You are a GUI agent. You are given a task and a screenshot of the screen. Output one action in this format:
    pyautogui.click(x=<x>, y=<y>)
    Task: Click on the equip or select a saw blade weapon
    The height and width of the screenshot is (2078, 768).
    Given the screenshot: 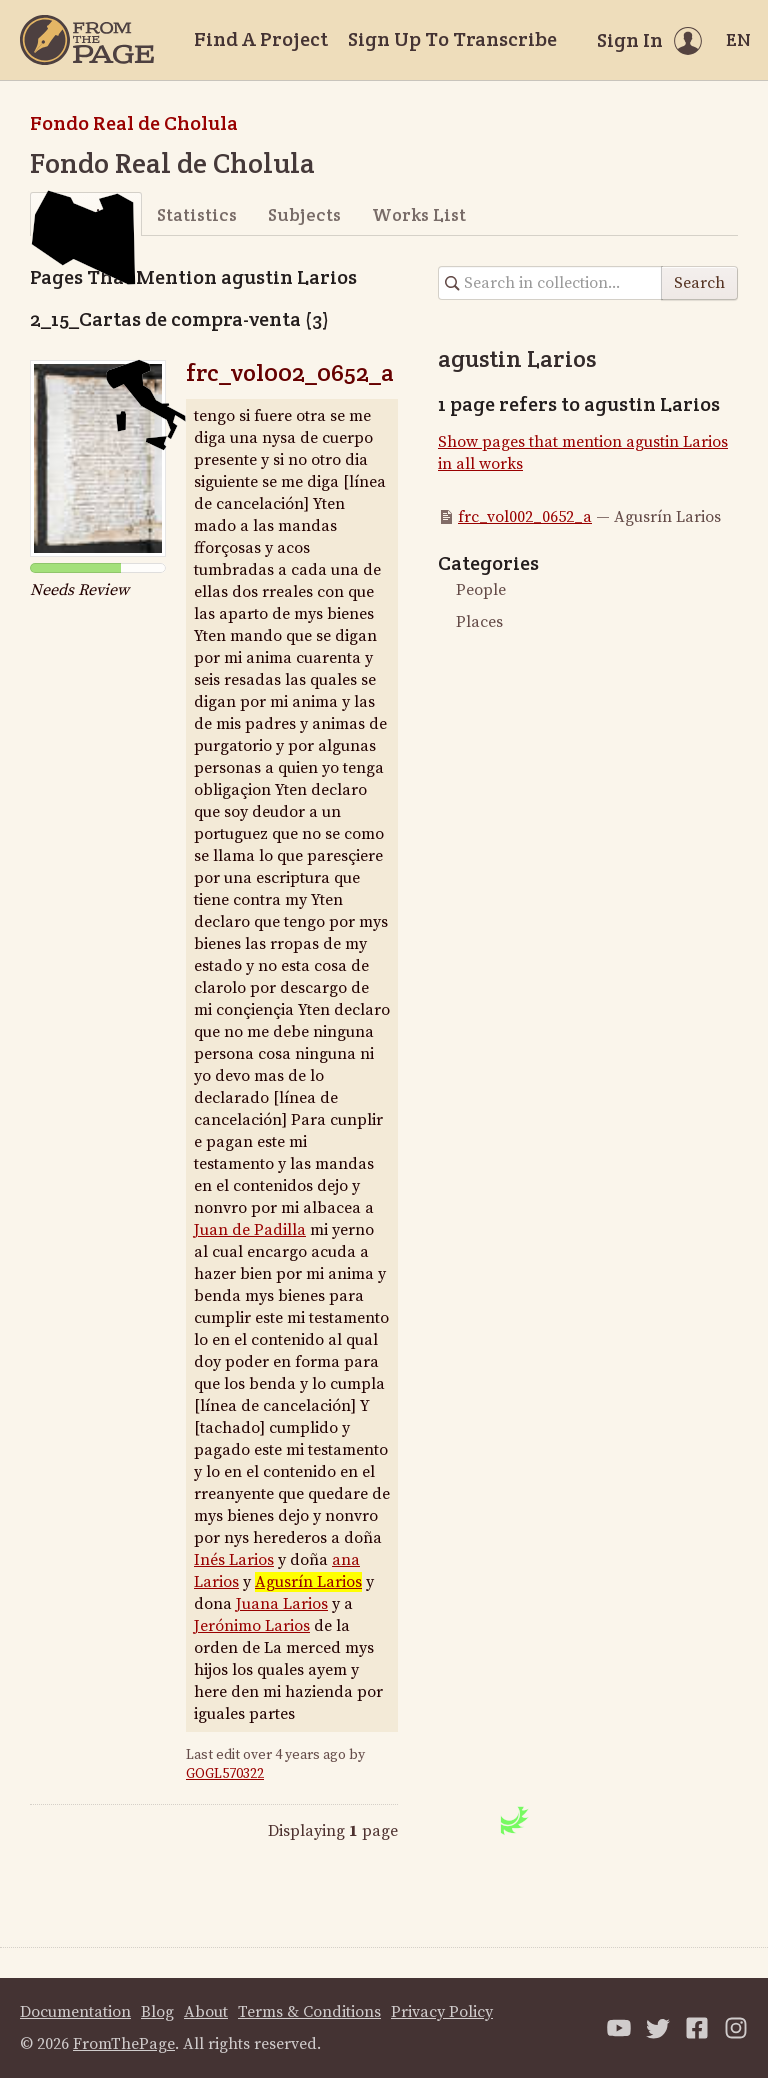 What is the action you would take?
    pyautogui.click(x=515, y=1821)
    